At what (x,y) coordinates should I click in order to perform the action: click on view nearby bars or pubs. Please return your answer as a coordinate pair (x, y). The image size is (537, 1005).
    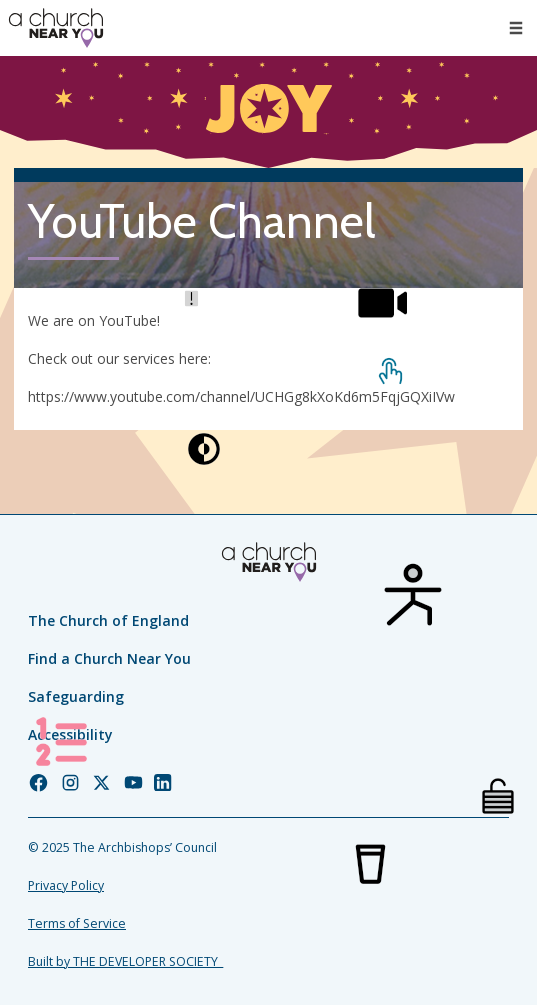
    Looking at the image, I should click on (370, 863).